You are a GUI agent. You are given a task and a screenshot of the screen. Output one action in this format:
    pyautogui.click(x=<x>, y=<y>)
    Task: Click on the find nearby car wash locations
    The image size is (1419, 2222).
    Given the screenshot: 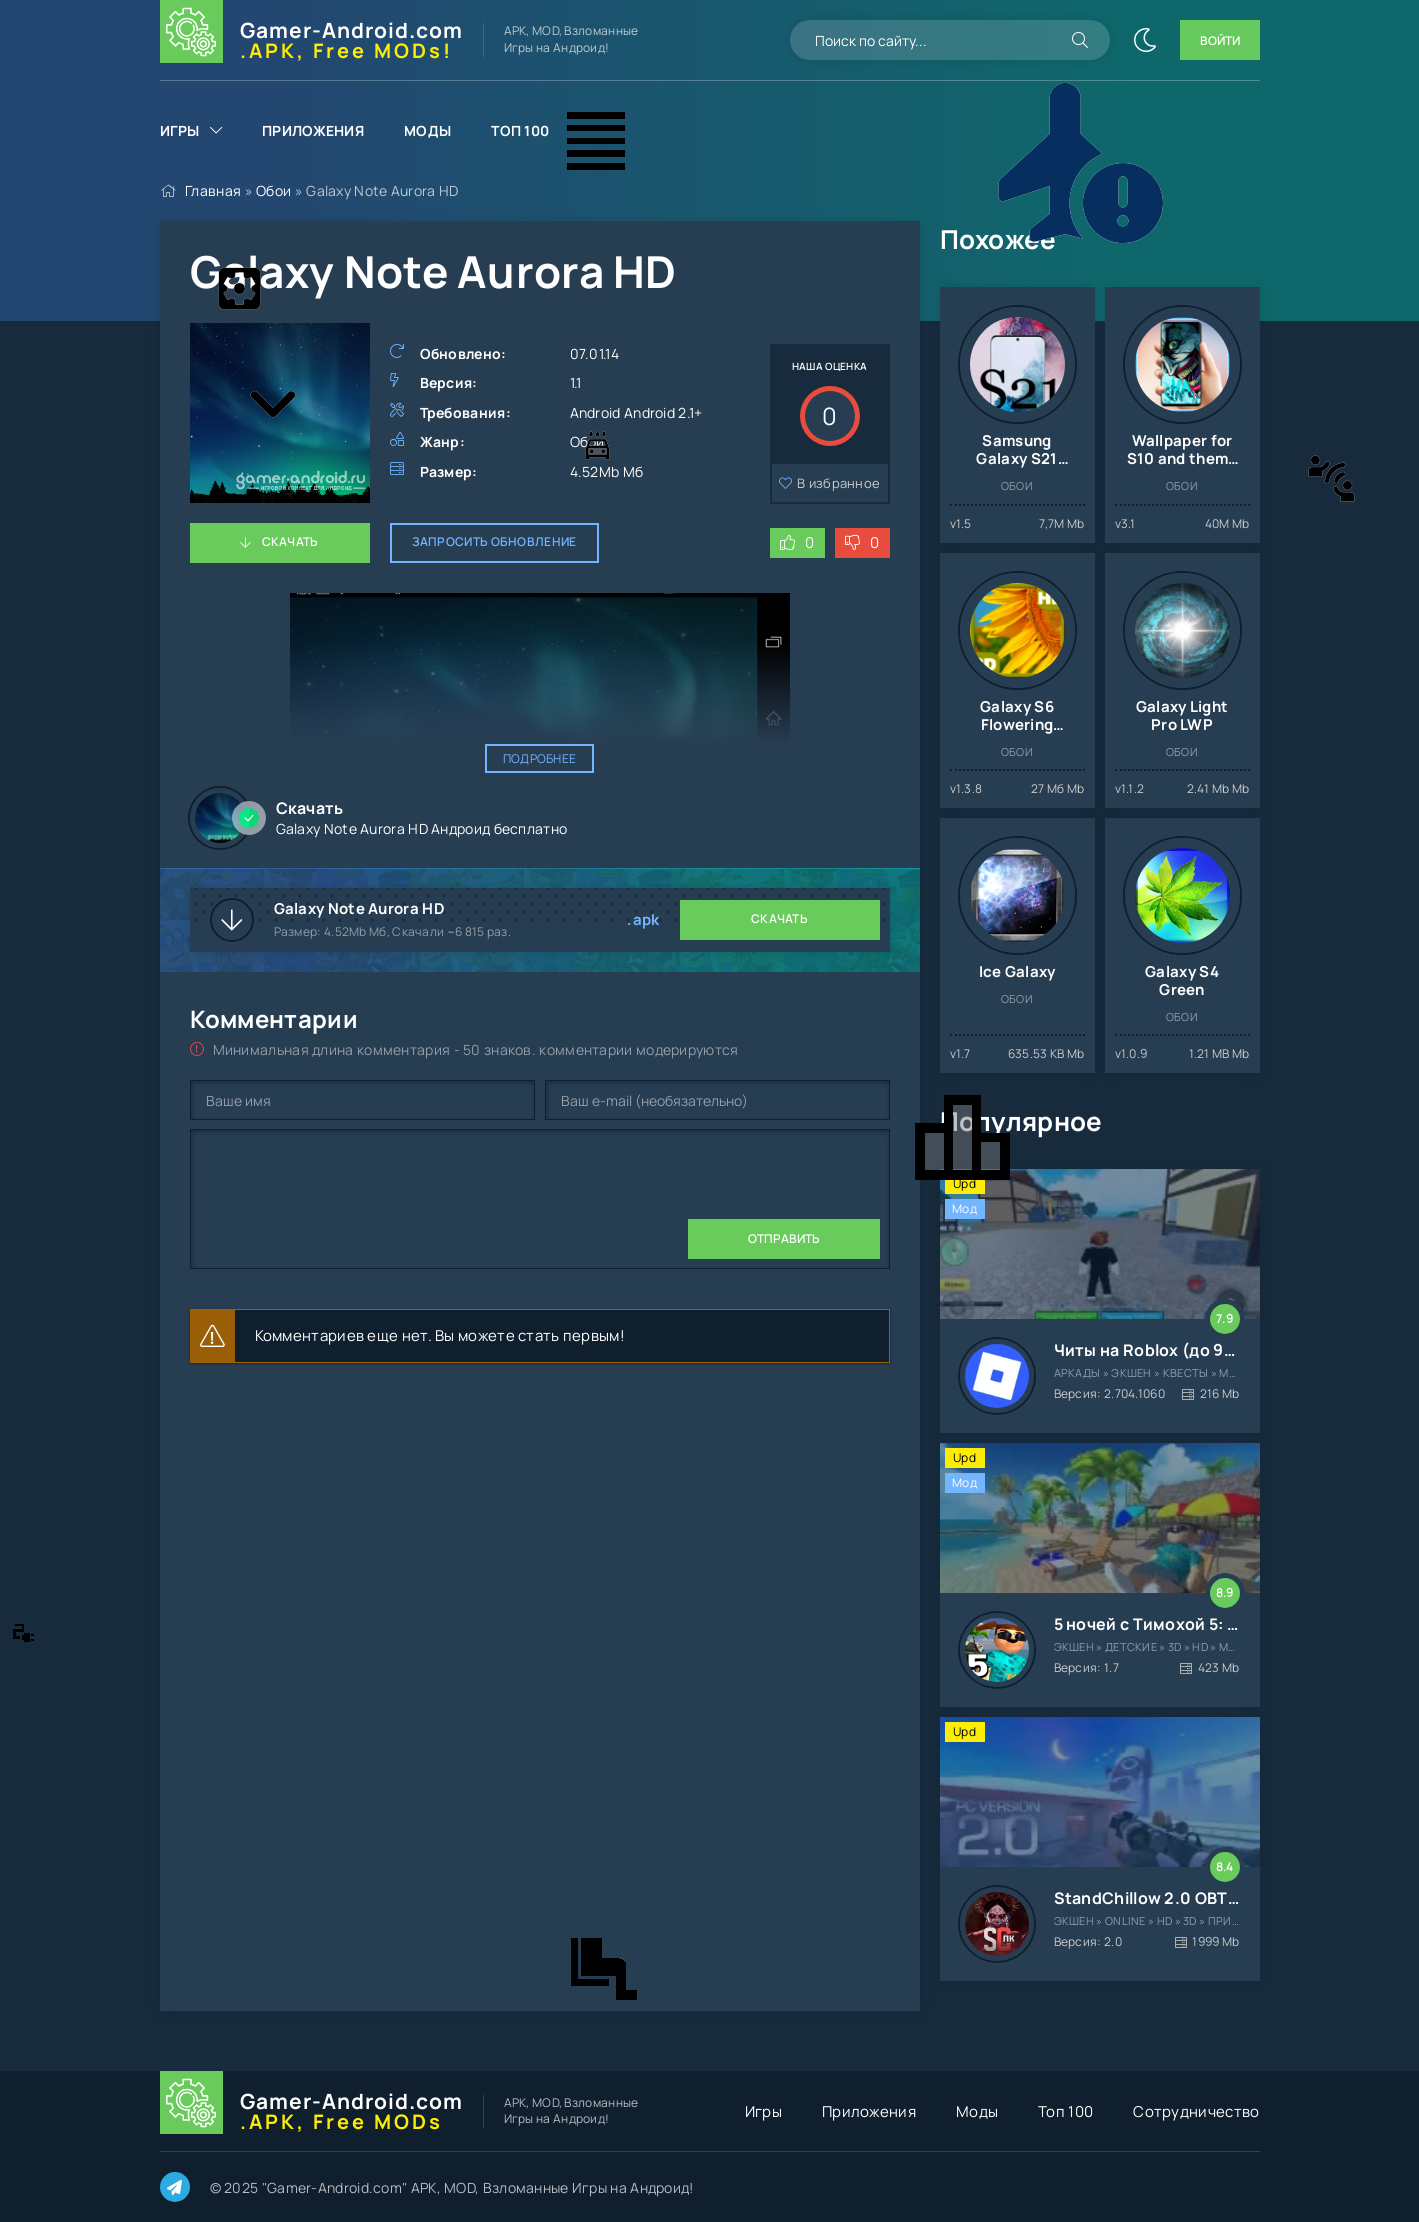 What is the action you would take?
    pyautogui.click(x=597, y=445)
    